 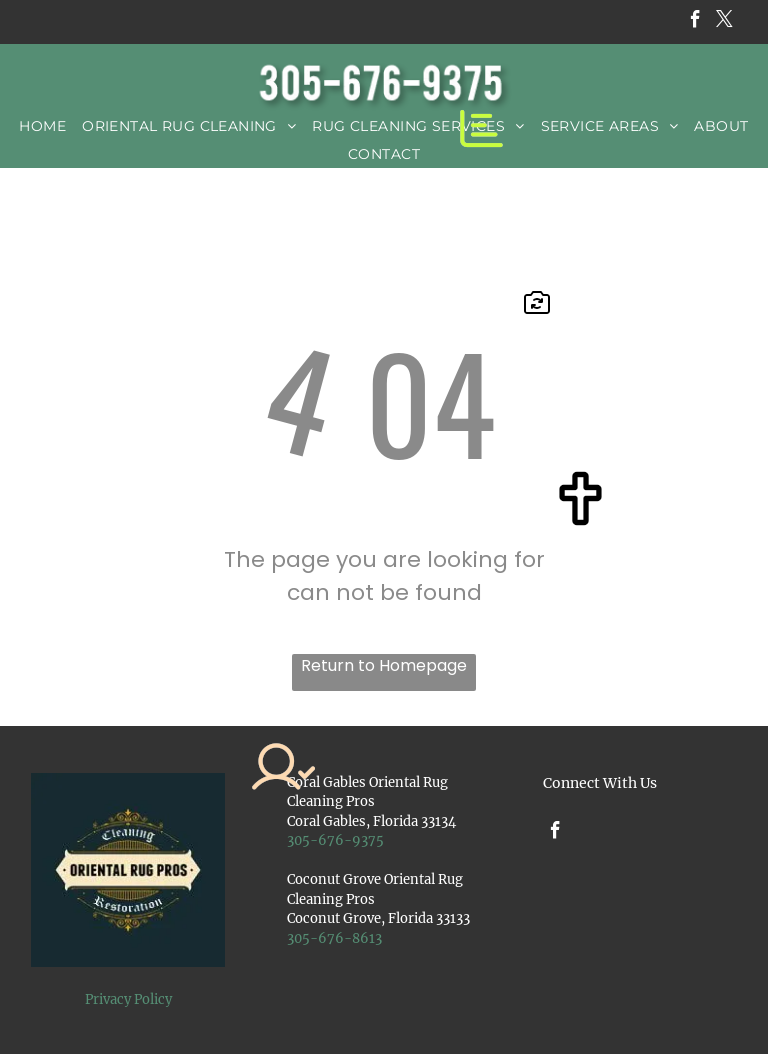 I want to click on switch between front and rear camera, so click(x=537, y=303).